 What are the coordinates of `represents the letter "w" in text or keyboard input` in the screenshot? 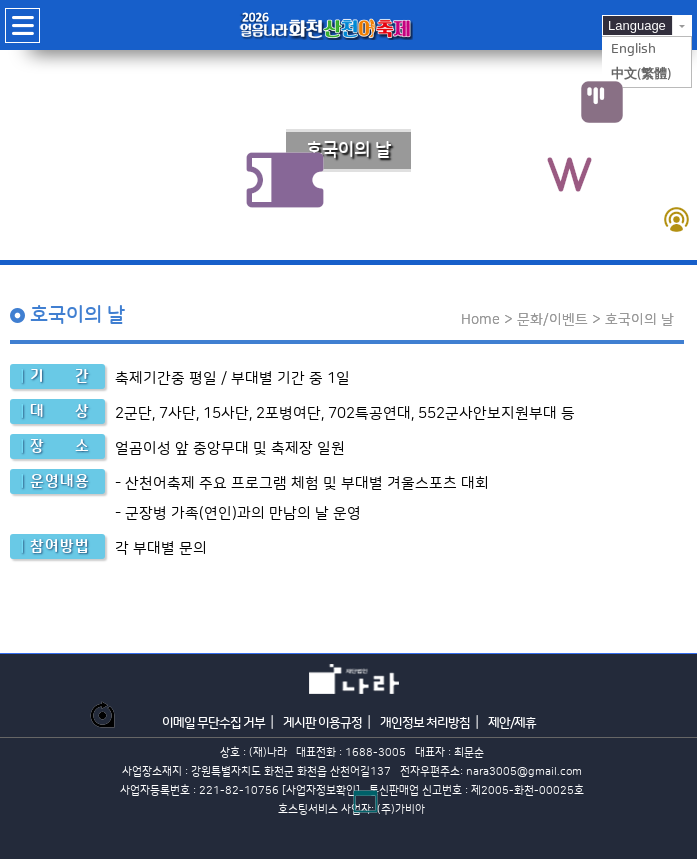 It's located at (569, 174).